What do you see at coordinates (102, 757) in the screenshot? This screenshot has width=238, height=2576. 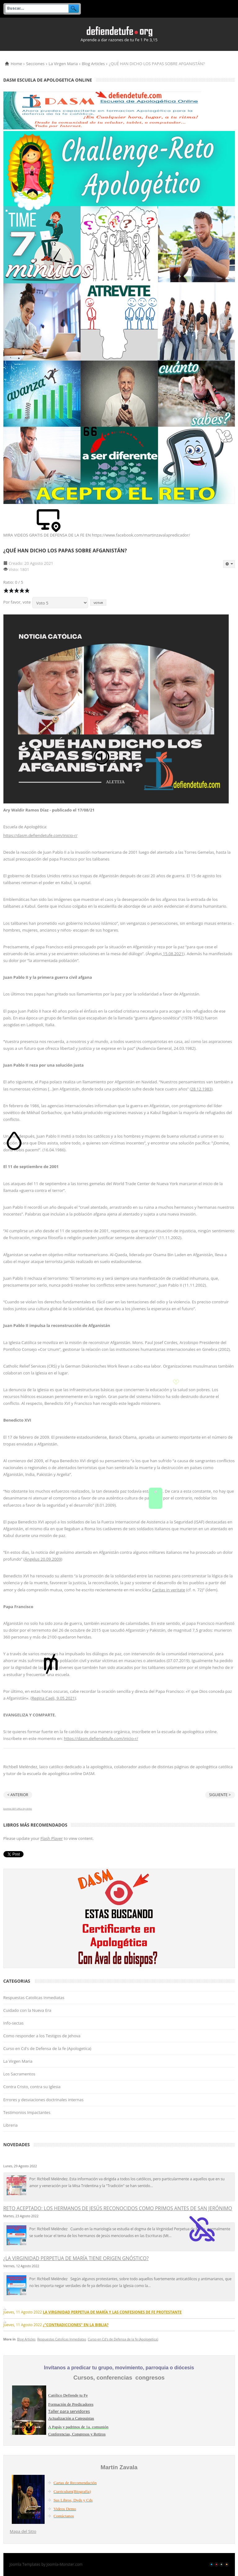 I see `access information or help` at bounding box center [102, 757].